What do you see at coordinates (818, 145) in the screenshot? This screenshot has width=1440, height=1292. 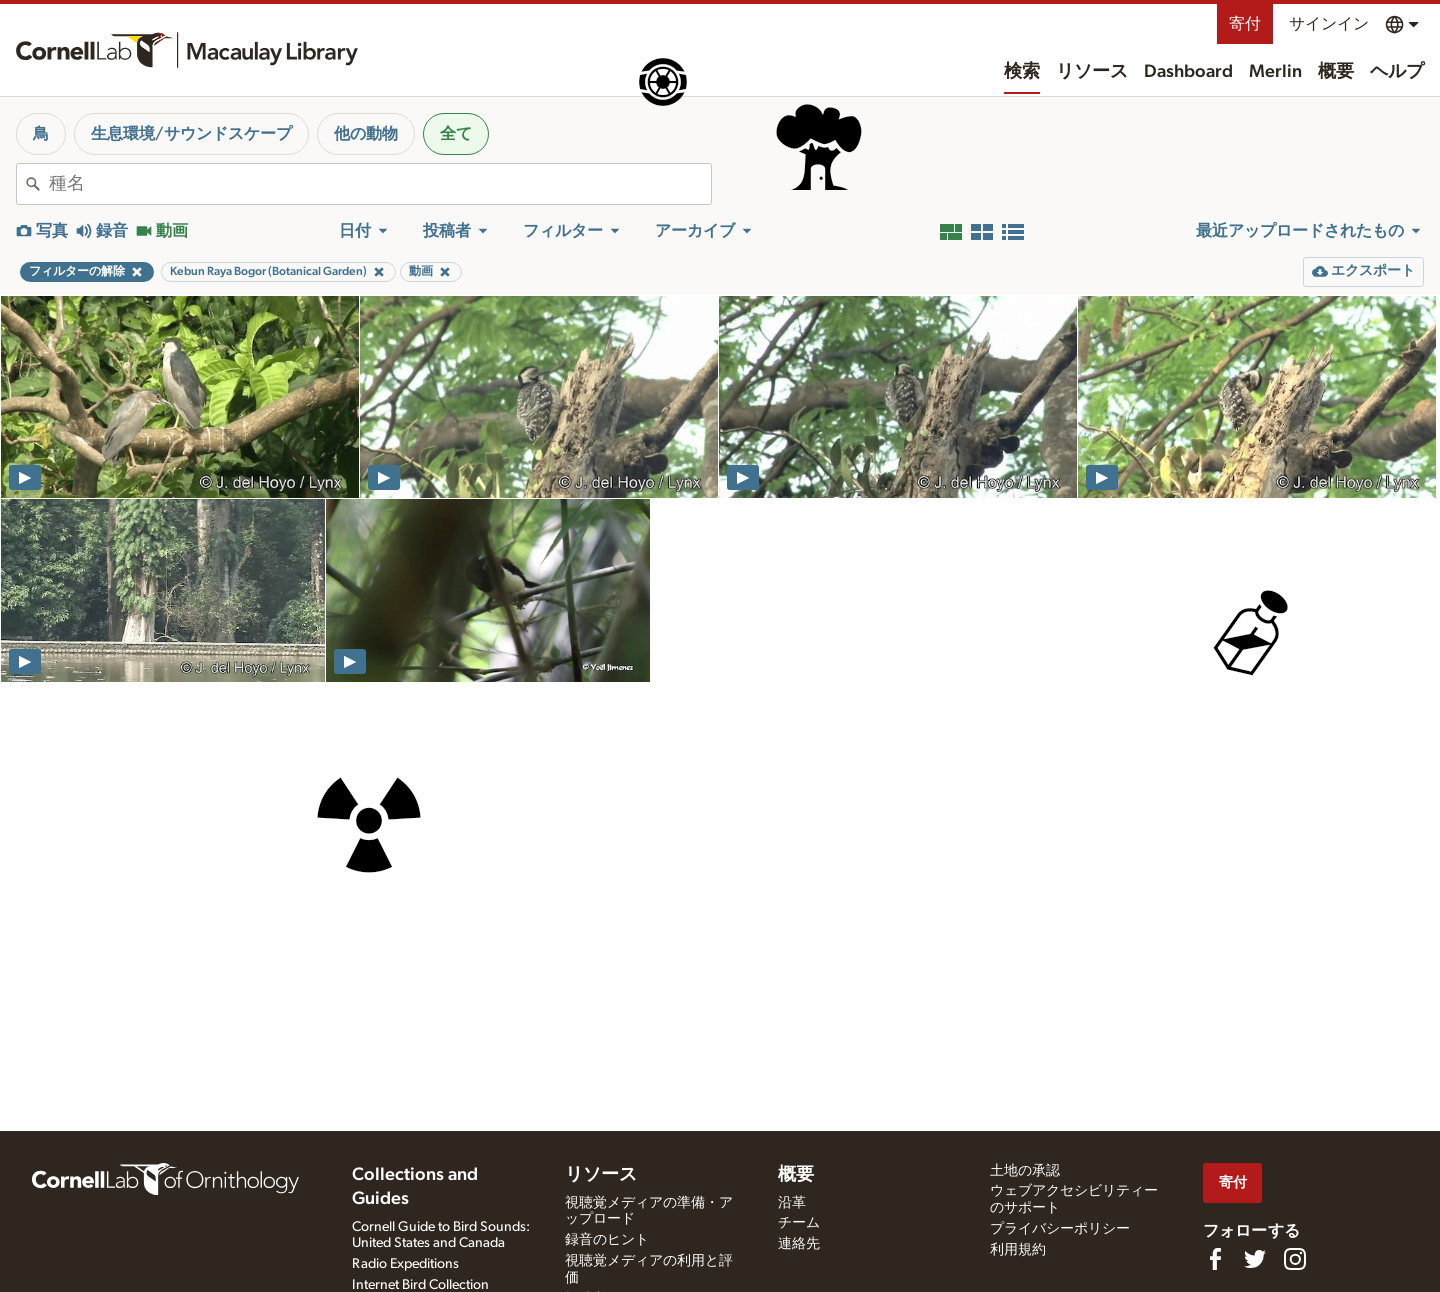 I see `enter a treehouse or forest dwelling` at bounding box center [818, 145].